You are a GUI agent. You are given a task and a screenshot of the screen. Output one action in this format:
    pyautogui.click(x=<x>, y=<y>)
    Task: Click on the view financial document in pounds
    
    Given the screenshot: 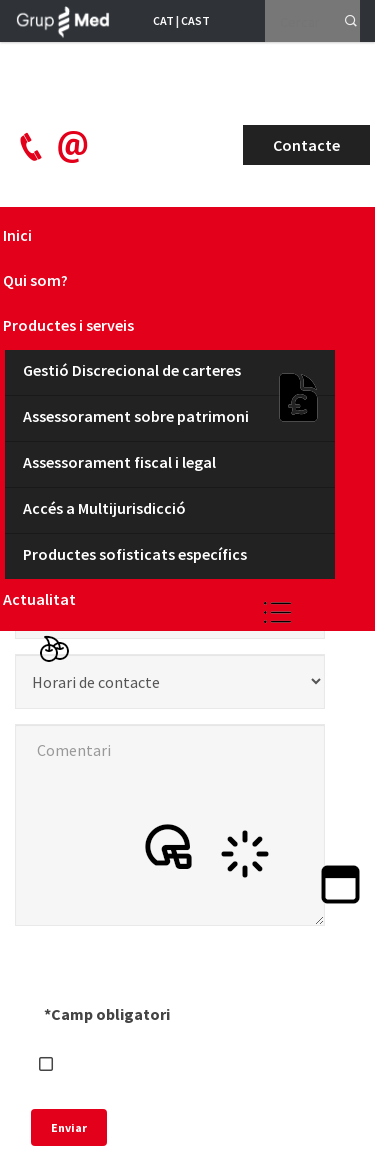 What is the action you would take?
    pyautogui.click(x=298, y=397)
    